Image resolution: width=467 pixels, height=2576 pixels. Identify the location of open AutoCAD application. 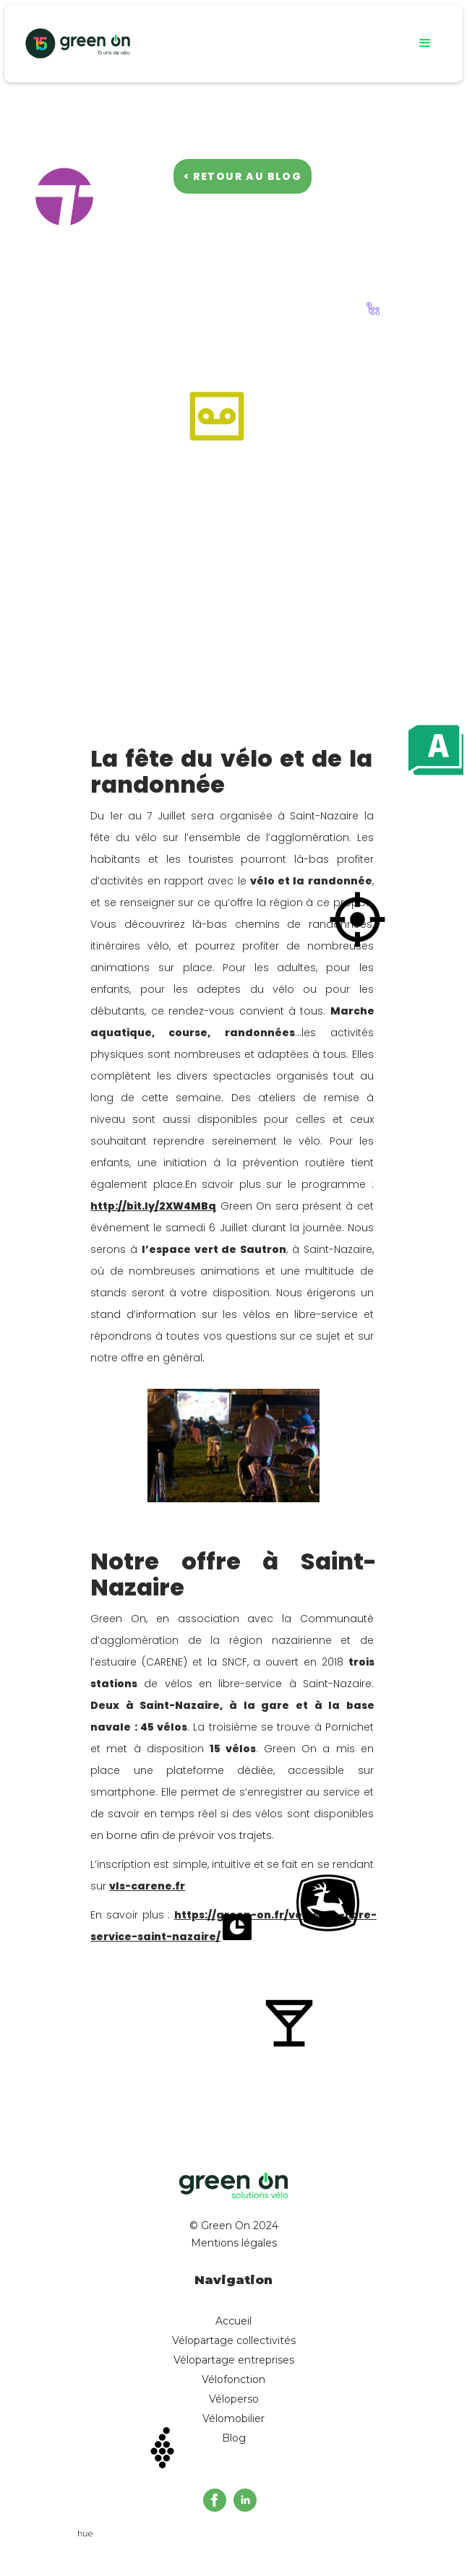
(436, 750).